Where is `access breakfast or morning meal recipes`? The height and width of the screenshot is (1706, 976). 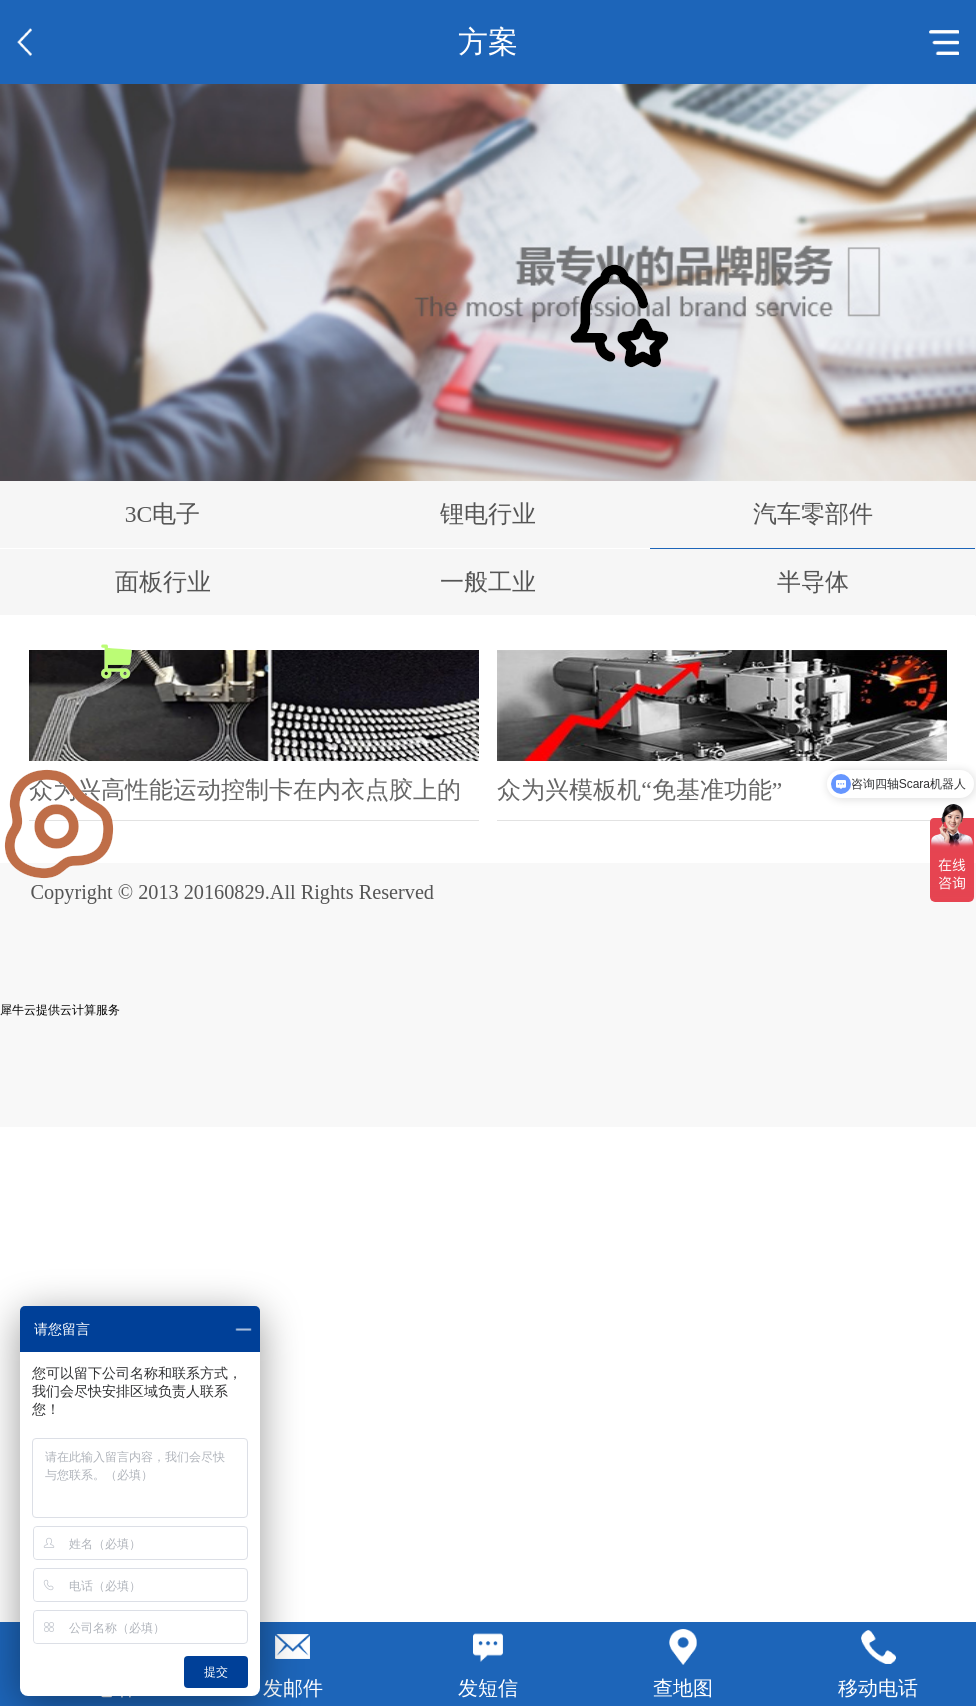 access breakfast or morning meal recipes is located at coordinates (59, 824).